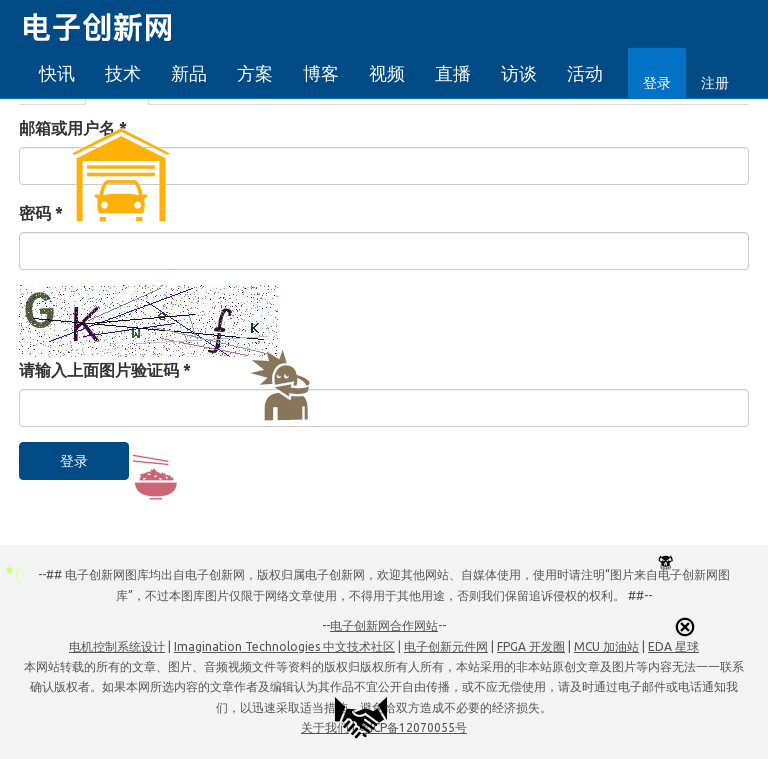 Image resolution: width=768 pixels, height=759 pixels. Describe the element at coordinates (156, 477) in the screenshot. I see `browse asian cuisine or rice dishes` at that location.